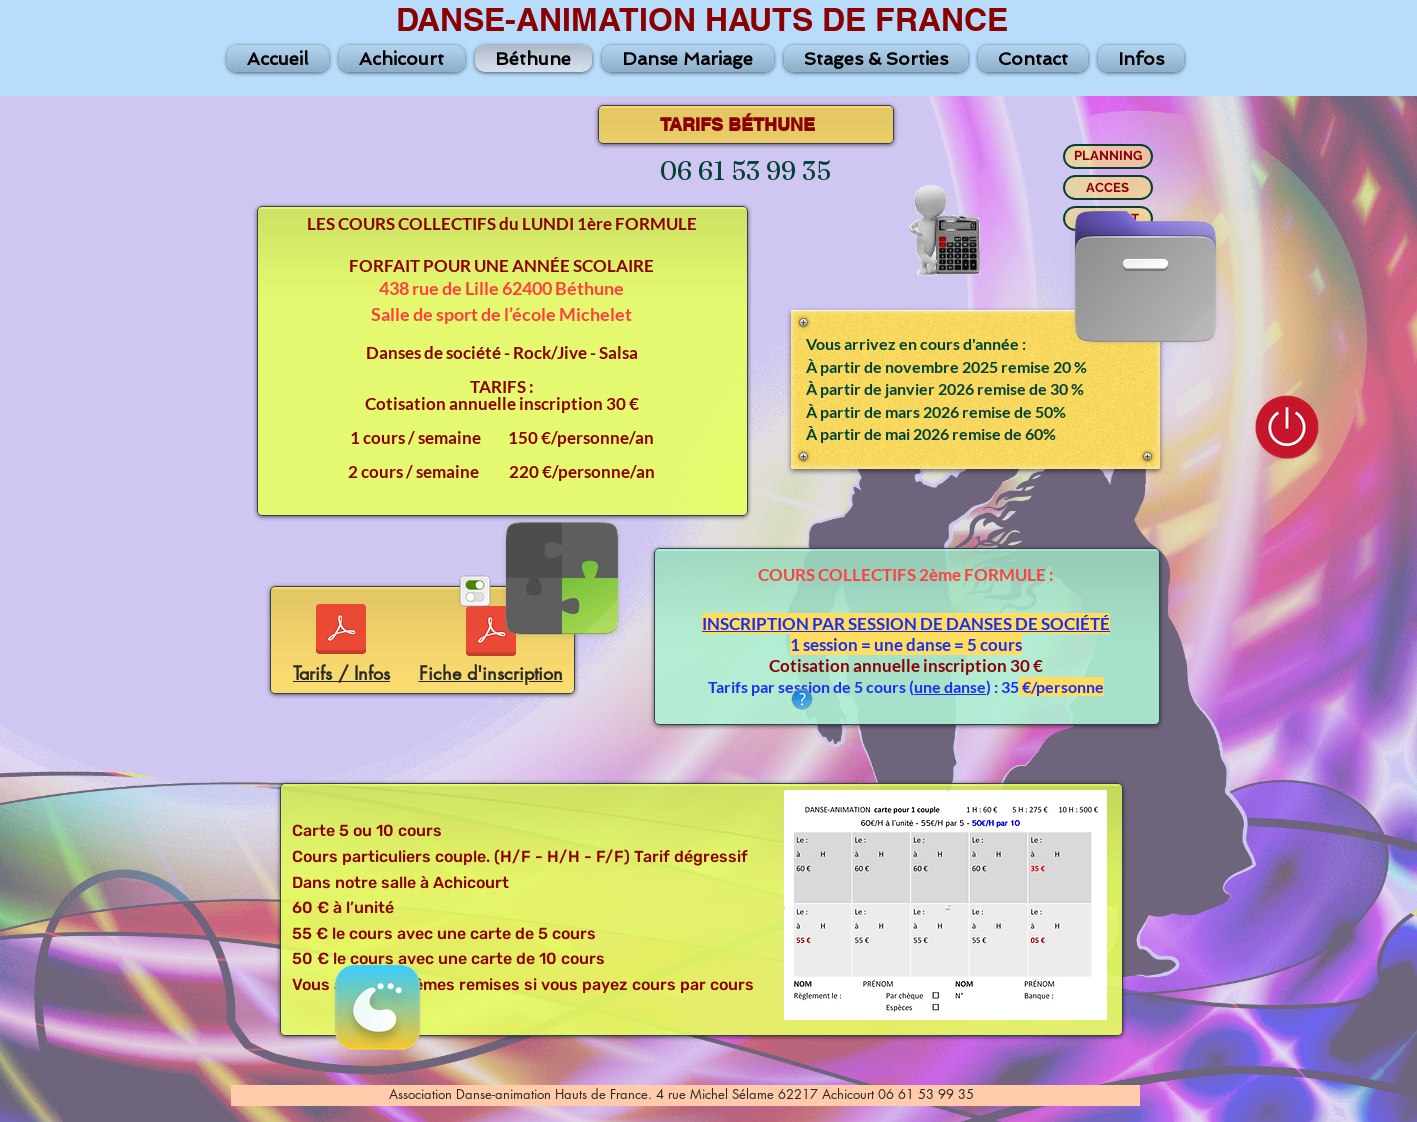 This screenshot has width=1417, height=1122. I want to click on shut down or power off the system, so click(1287, 427).